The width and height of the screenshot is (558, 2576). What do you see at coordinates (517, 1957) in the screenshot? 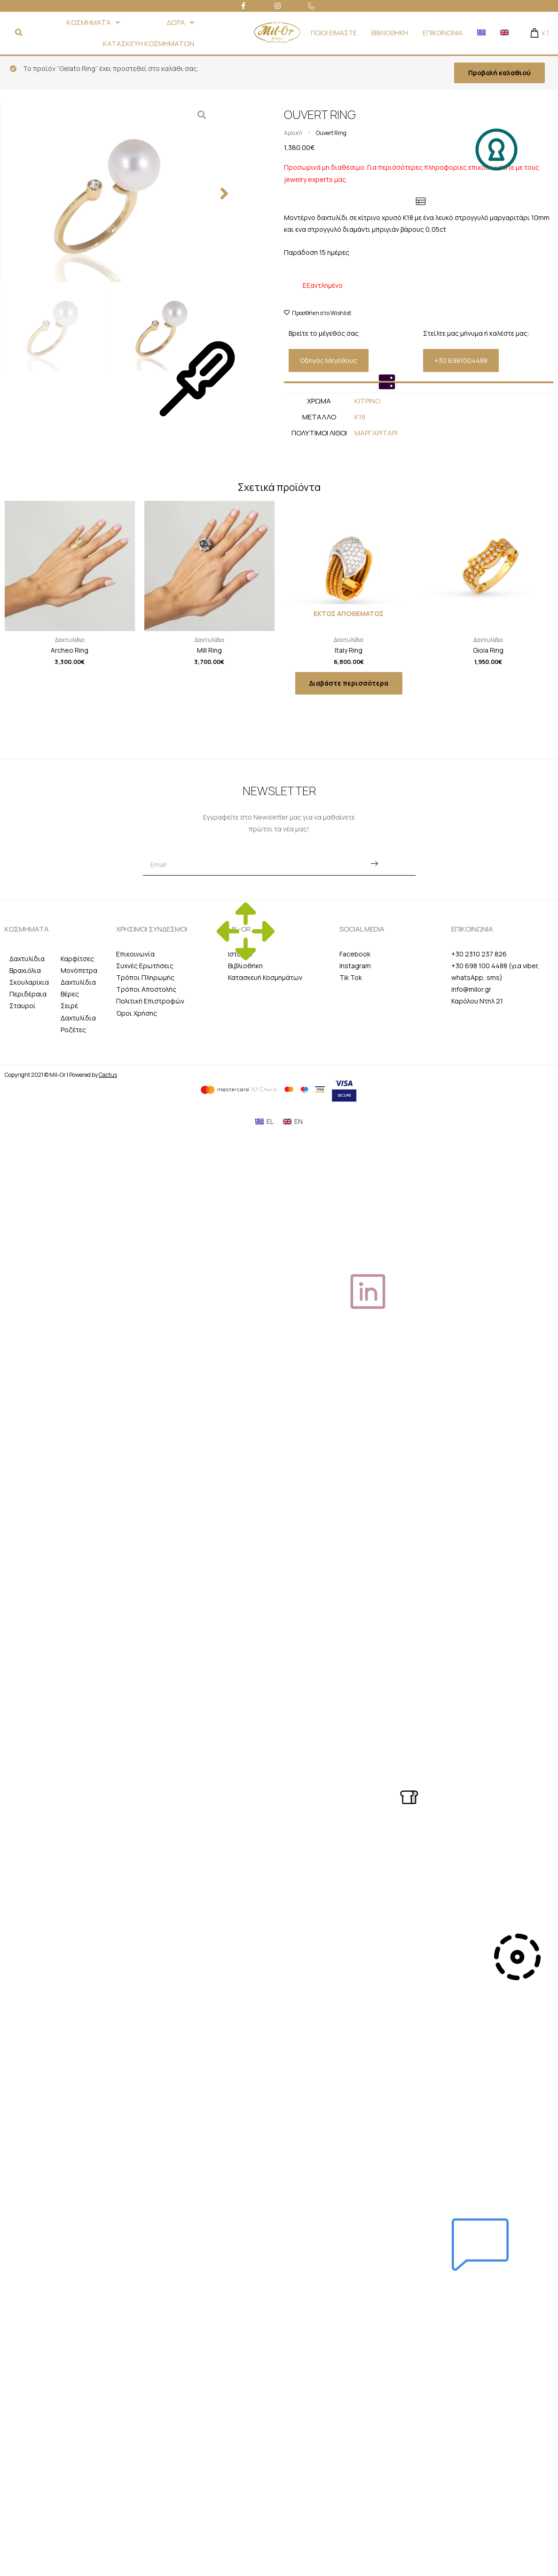
I see `apply tilt-shift blur effect to photo` at bounding box center [517, 1957].